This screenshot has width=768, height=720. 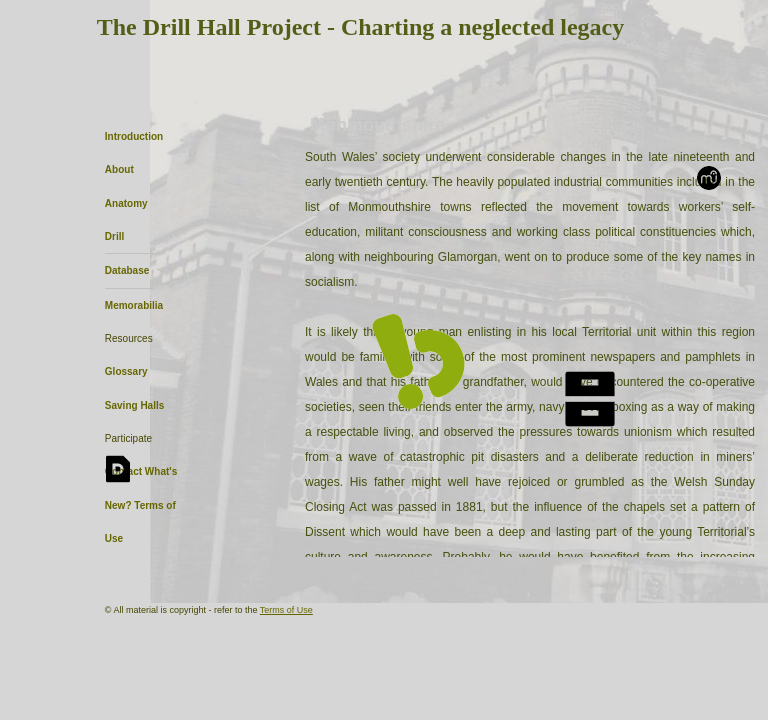 I want to click on access archived files or documents, so click(x=590, y=399).